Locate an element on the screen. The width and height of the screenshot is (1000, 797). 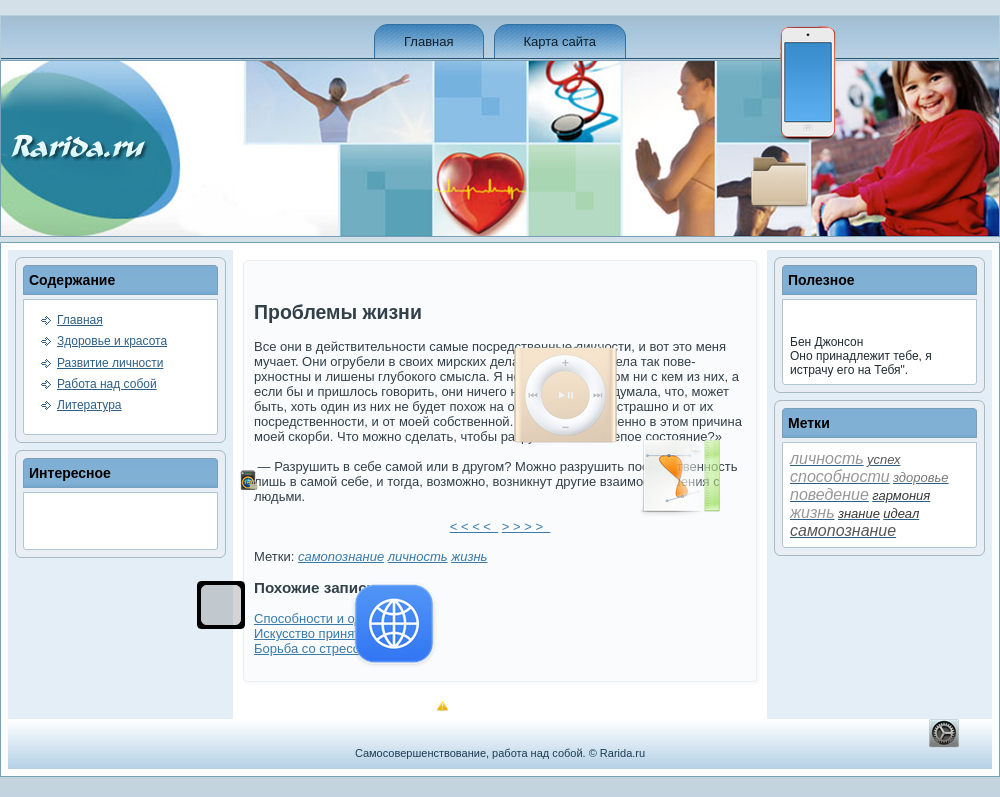
locked RAID 10 storage volume is located at coordinates (248, 480).